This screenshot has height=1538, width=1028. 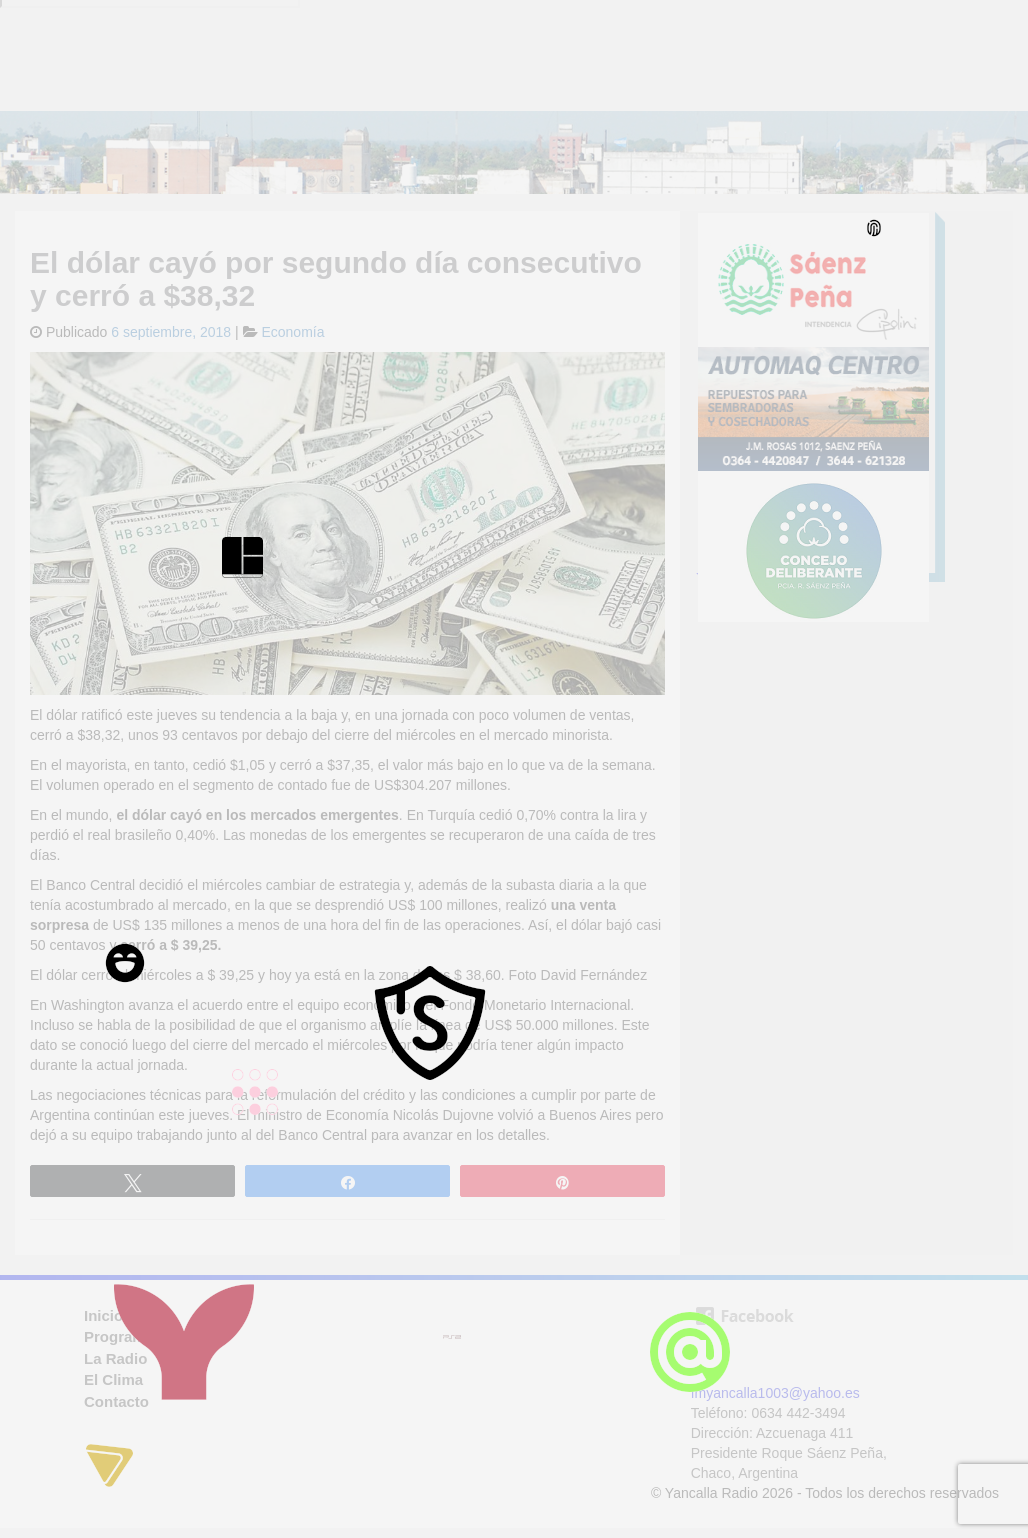 I want to click on open tailscale vpn settings, so click(x=255, y=1092).